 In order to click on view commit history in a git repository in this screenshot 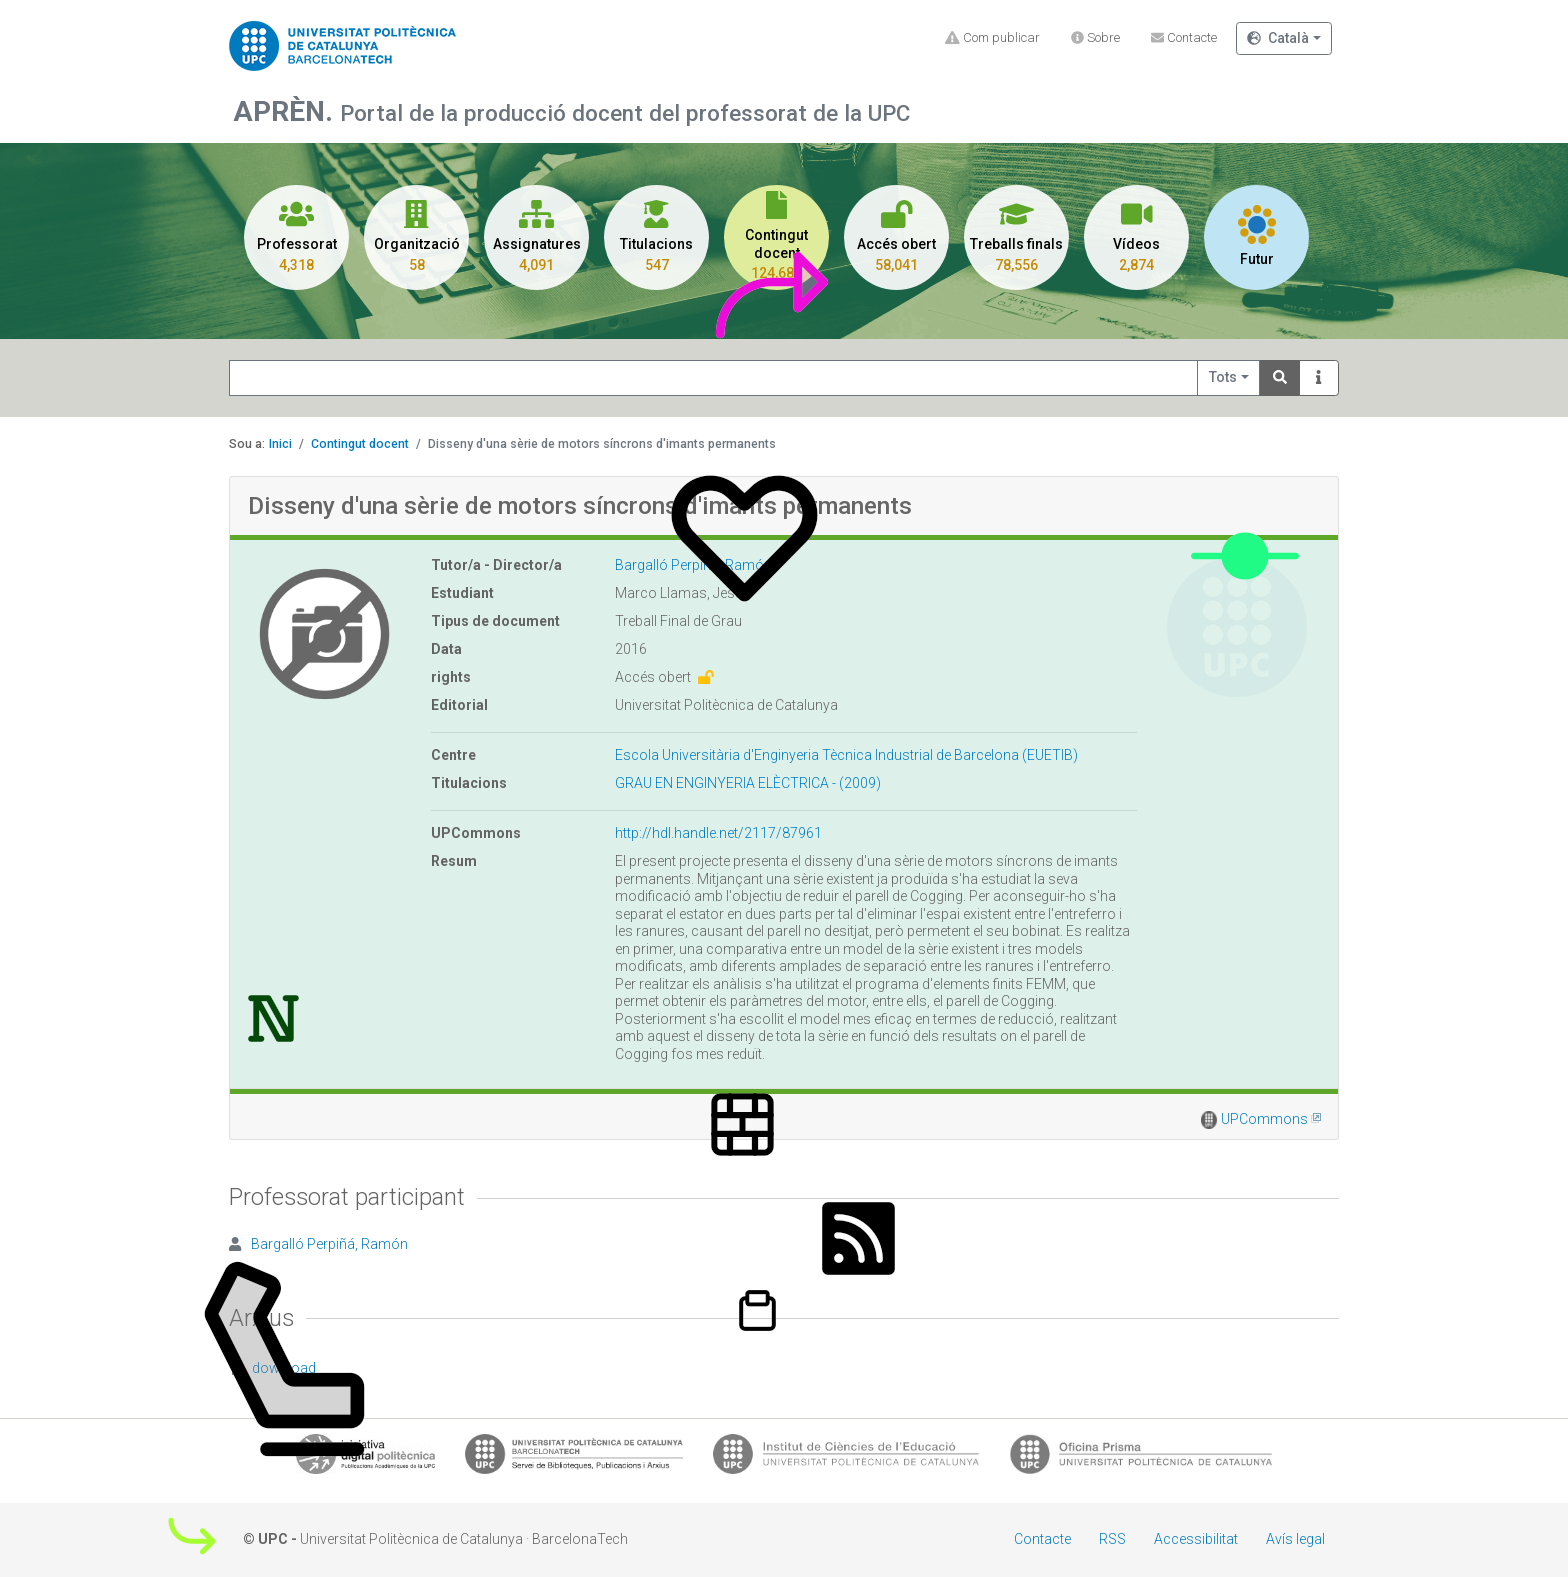, I will do `click(1245, 556)`.